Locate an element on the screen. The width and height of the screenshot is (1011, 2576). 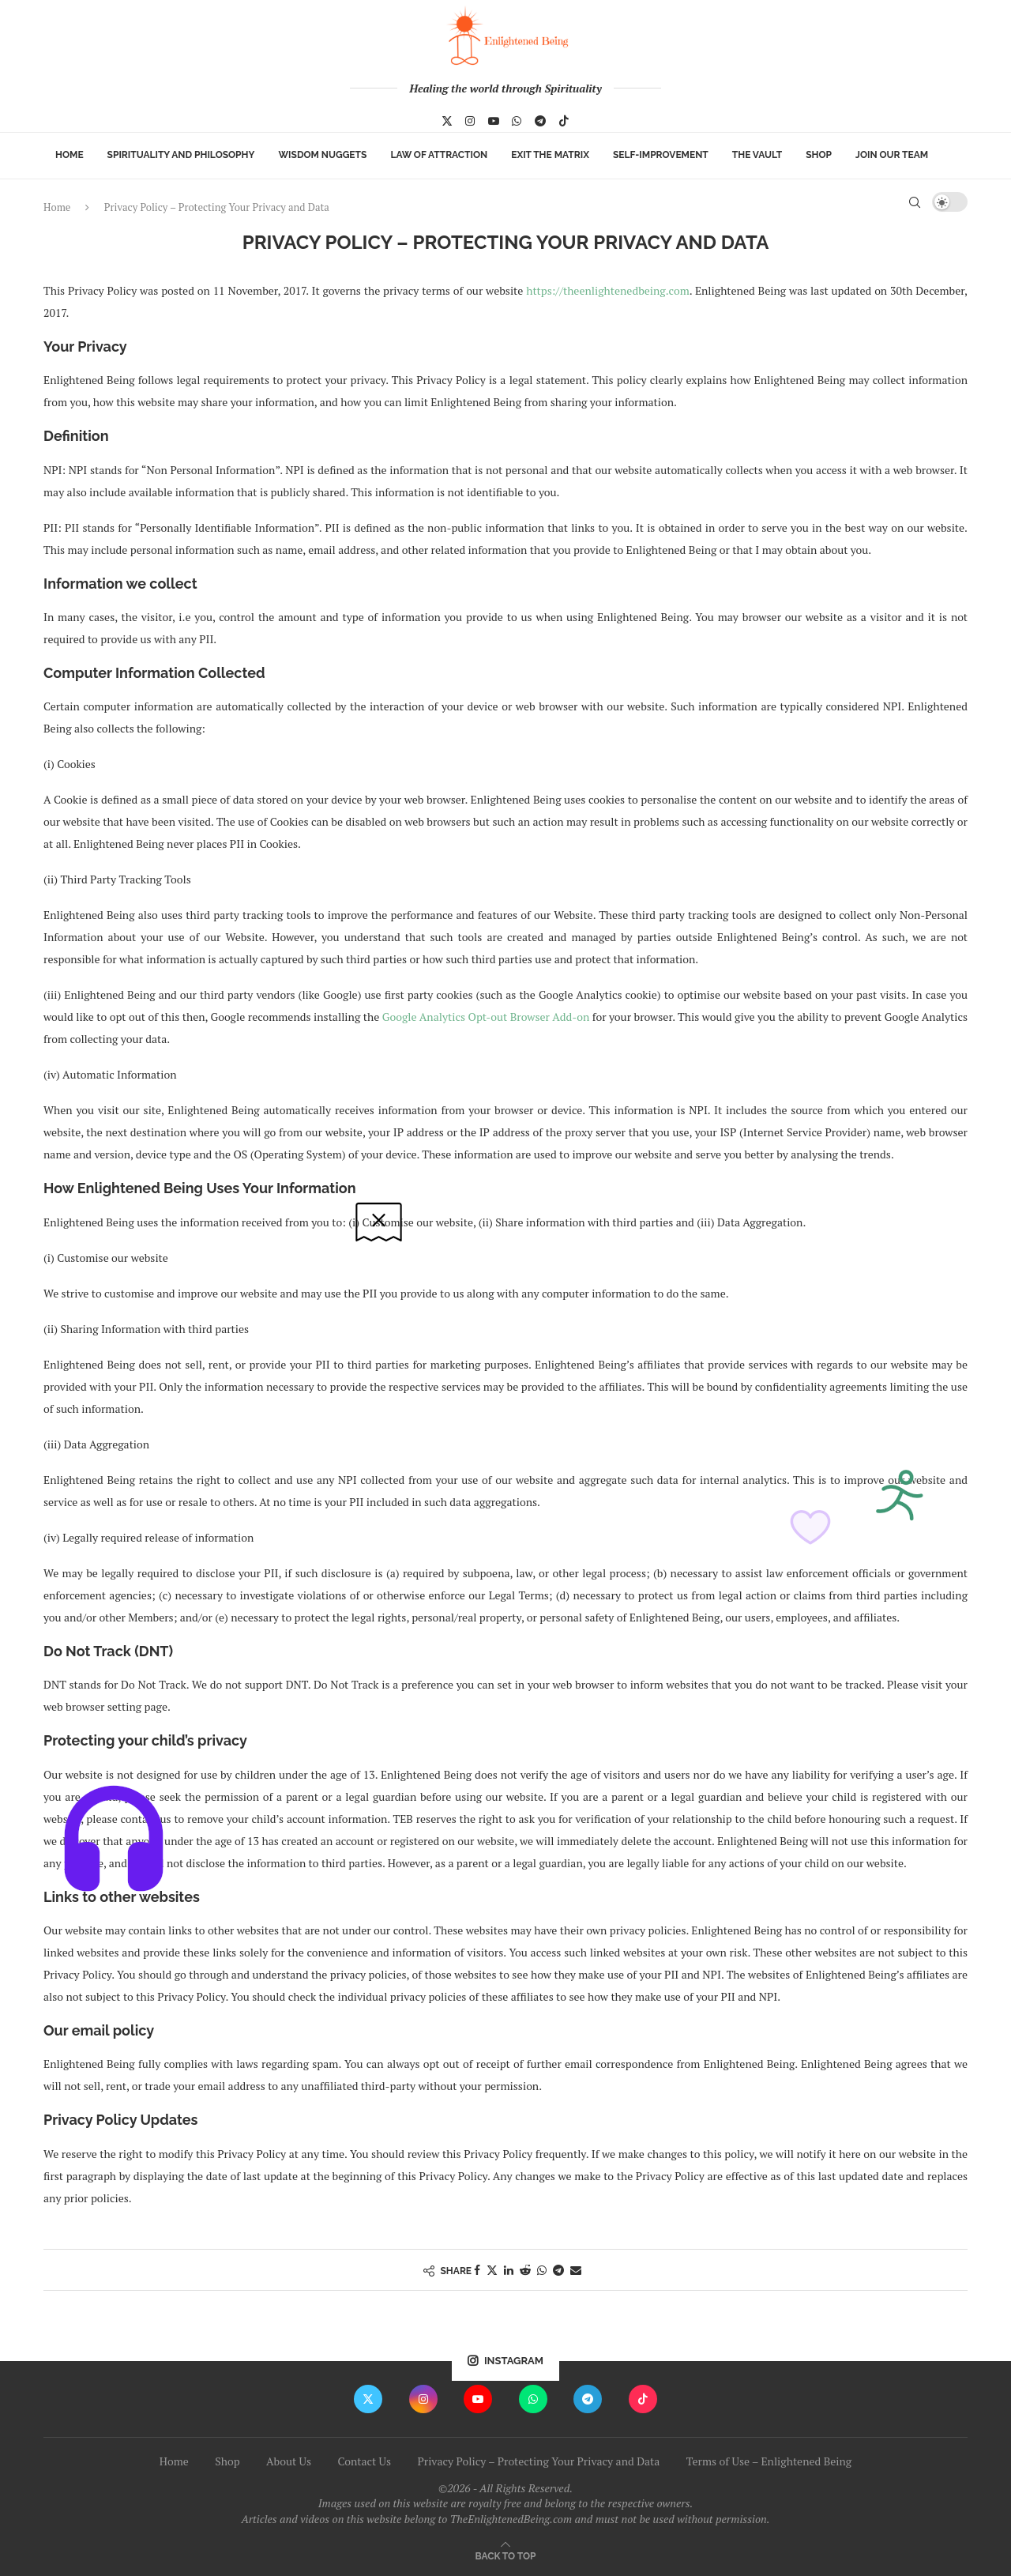
add to favorites is located at coordinates (810, 1526).